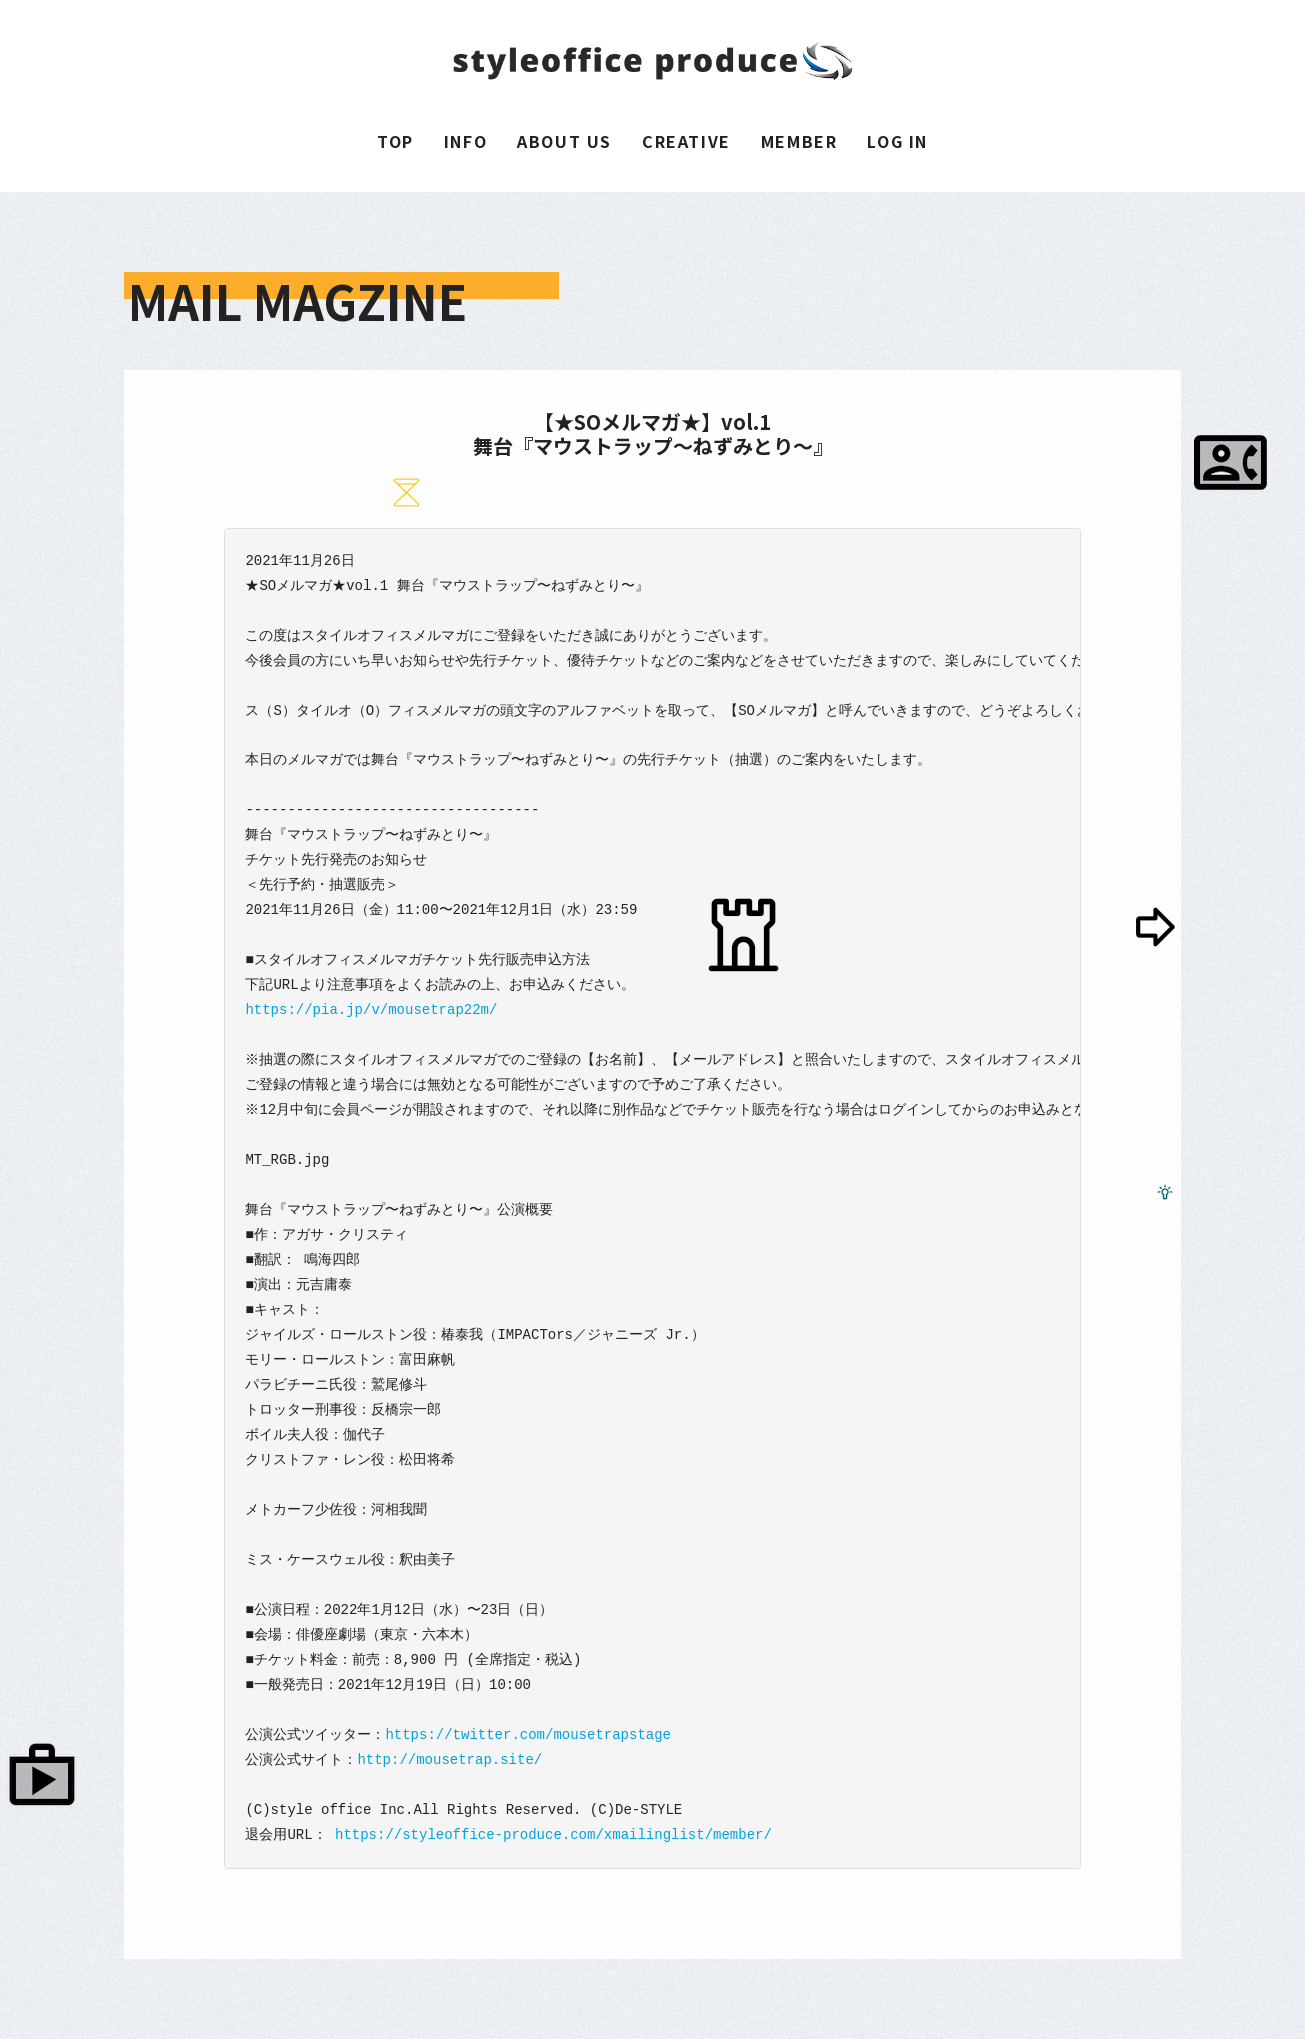  Describe the element at coordinates (1165, 1192) in the screenshot. I see `access tips or suggestions` at that location.